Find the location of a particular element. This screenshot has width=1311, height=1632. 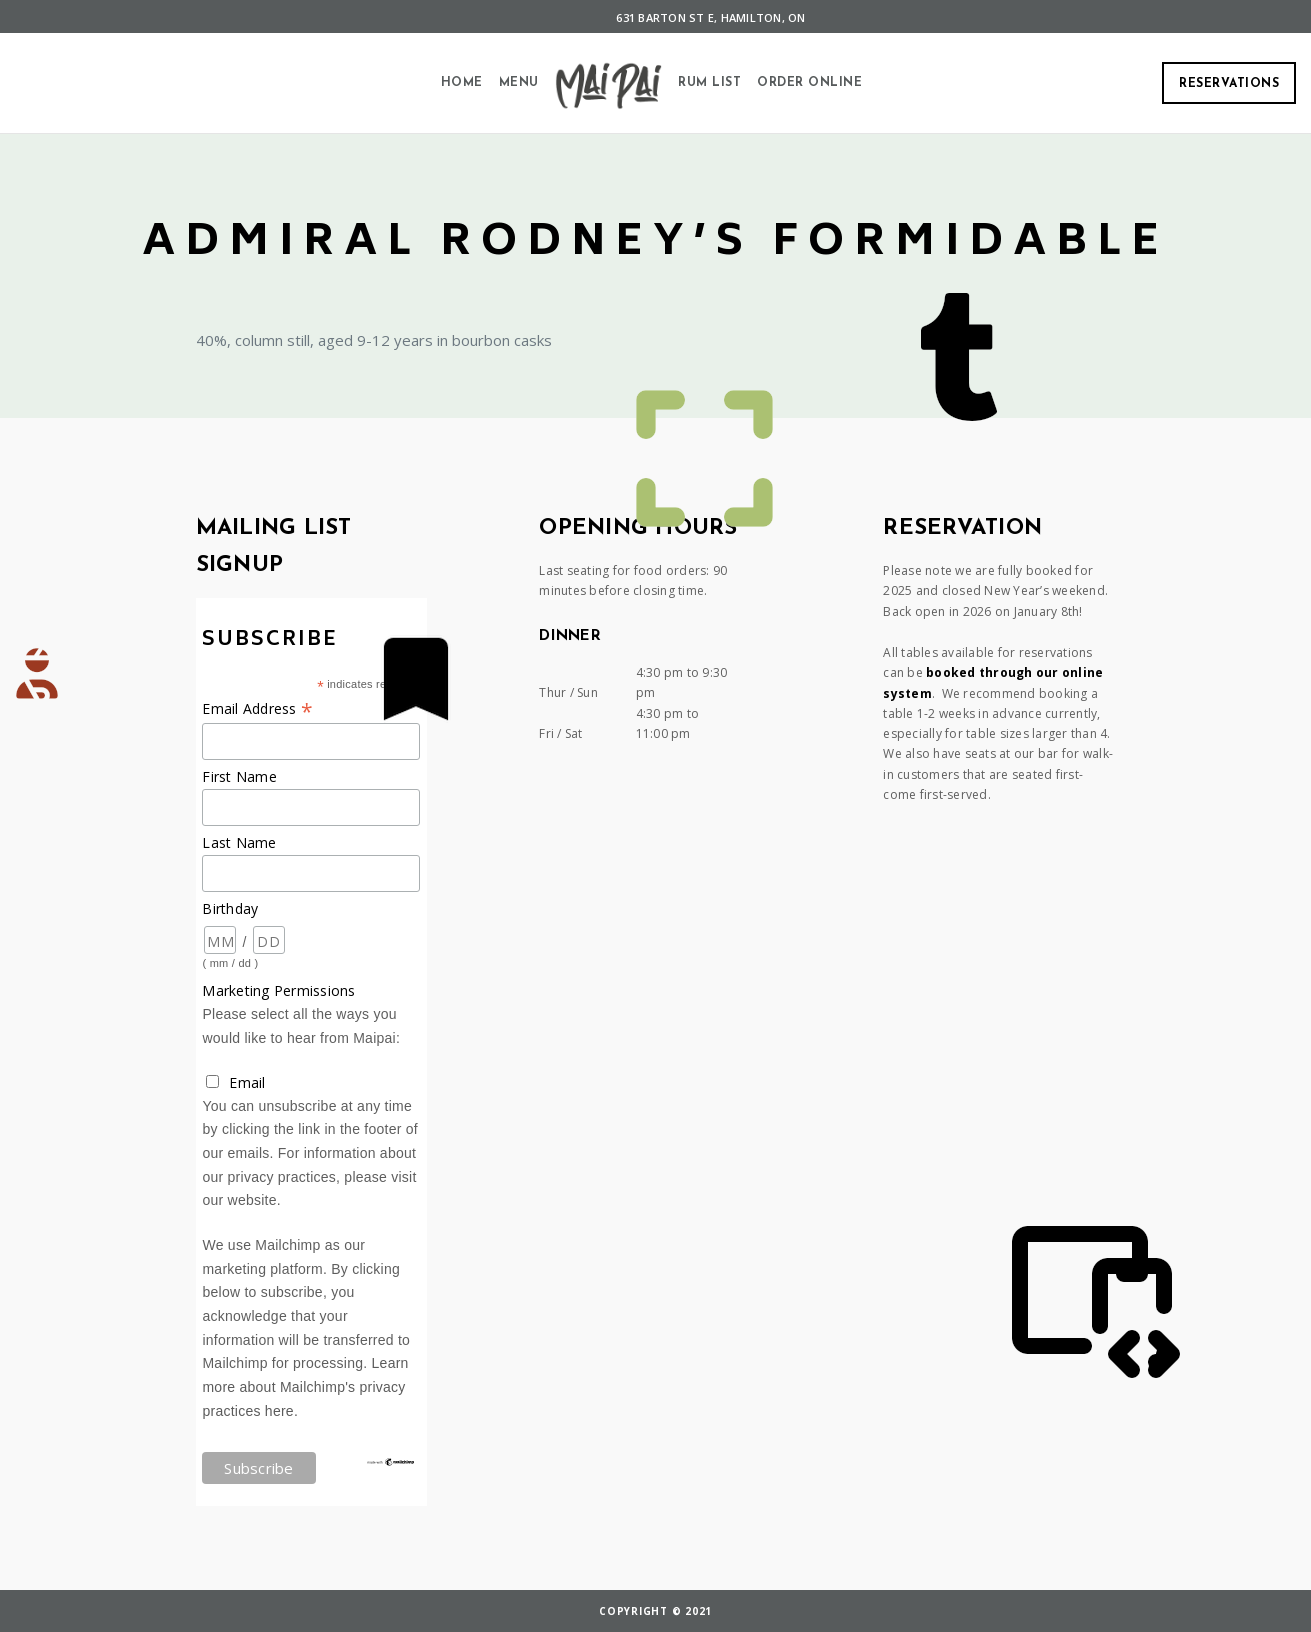

bookmark this item is located at coordinates (416, 679).